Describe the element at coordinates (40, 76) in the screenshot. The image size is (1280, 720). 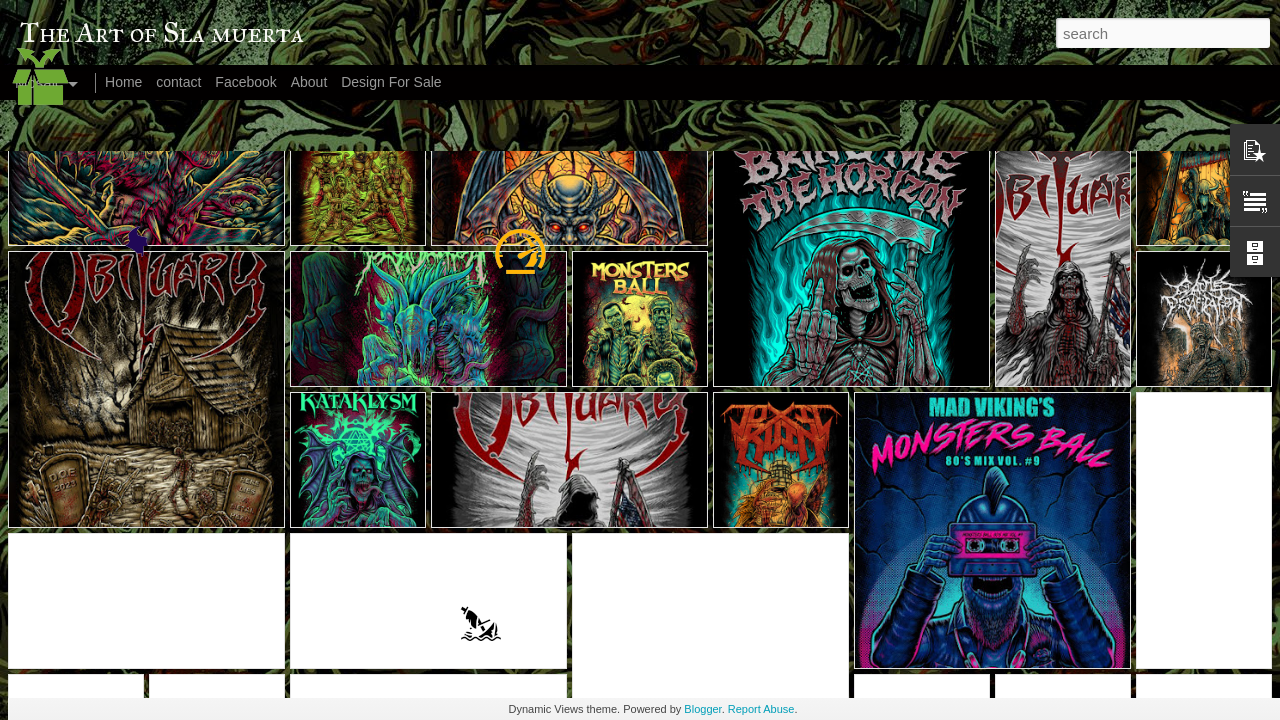
I see `unpack or open a delivery` at that location.